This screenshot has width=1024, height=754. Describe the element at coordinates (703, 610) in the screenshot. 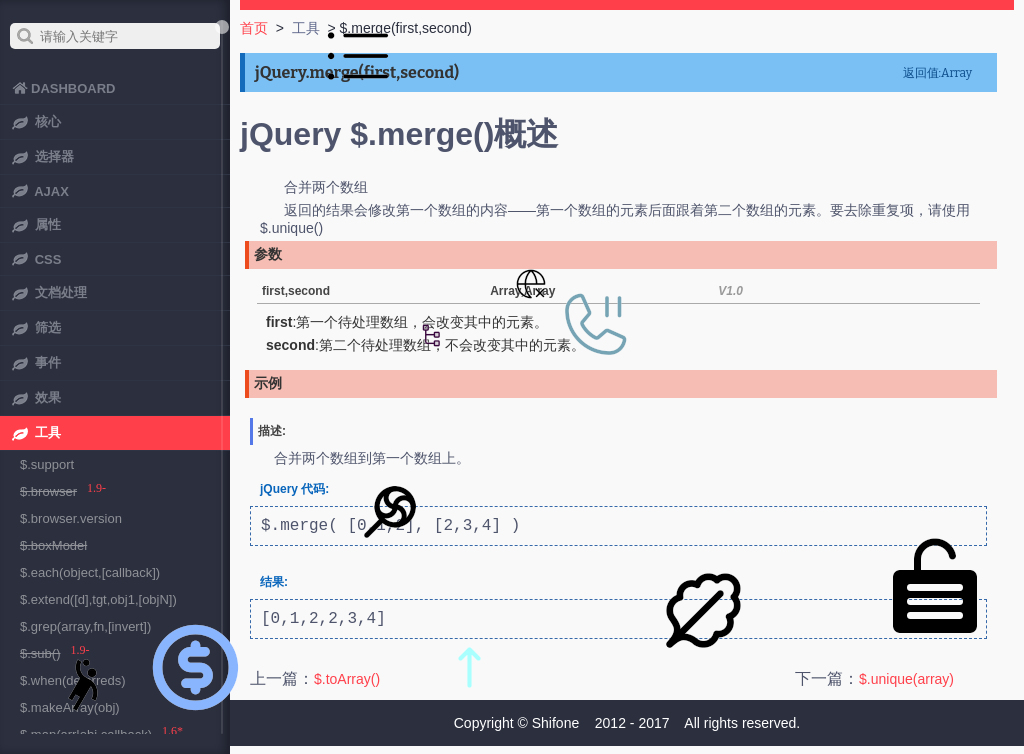

I see `view vegetarian or plant-based options` at that location.